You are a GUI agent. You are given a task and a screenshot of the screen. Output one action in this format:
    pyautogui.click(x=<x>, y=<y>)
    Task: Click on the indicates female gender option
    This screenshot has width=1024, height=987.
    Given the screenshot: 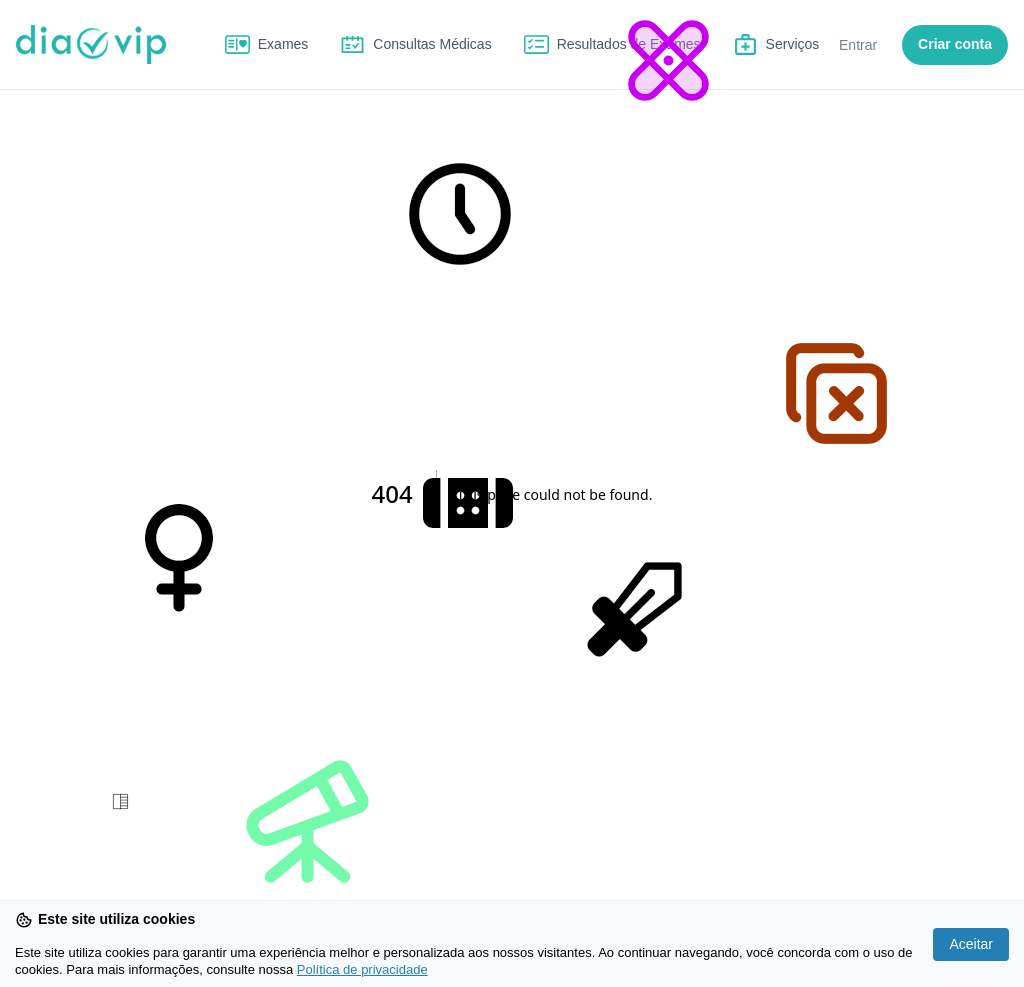 What is the action you would take?
    pyautogui.click(x=179, y=555)
    